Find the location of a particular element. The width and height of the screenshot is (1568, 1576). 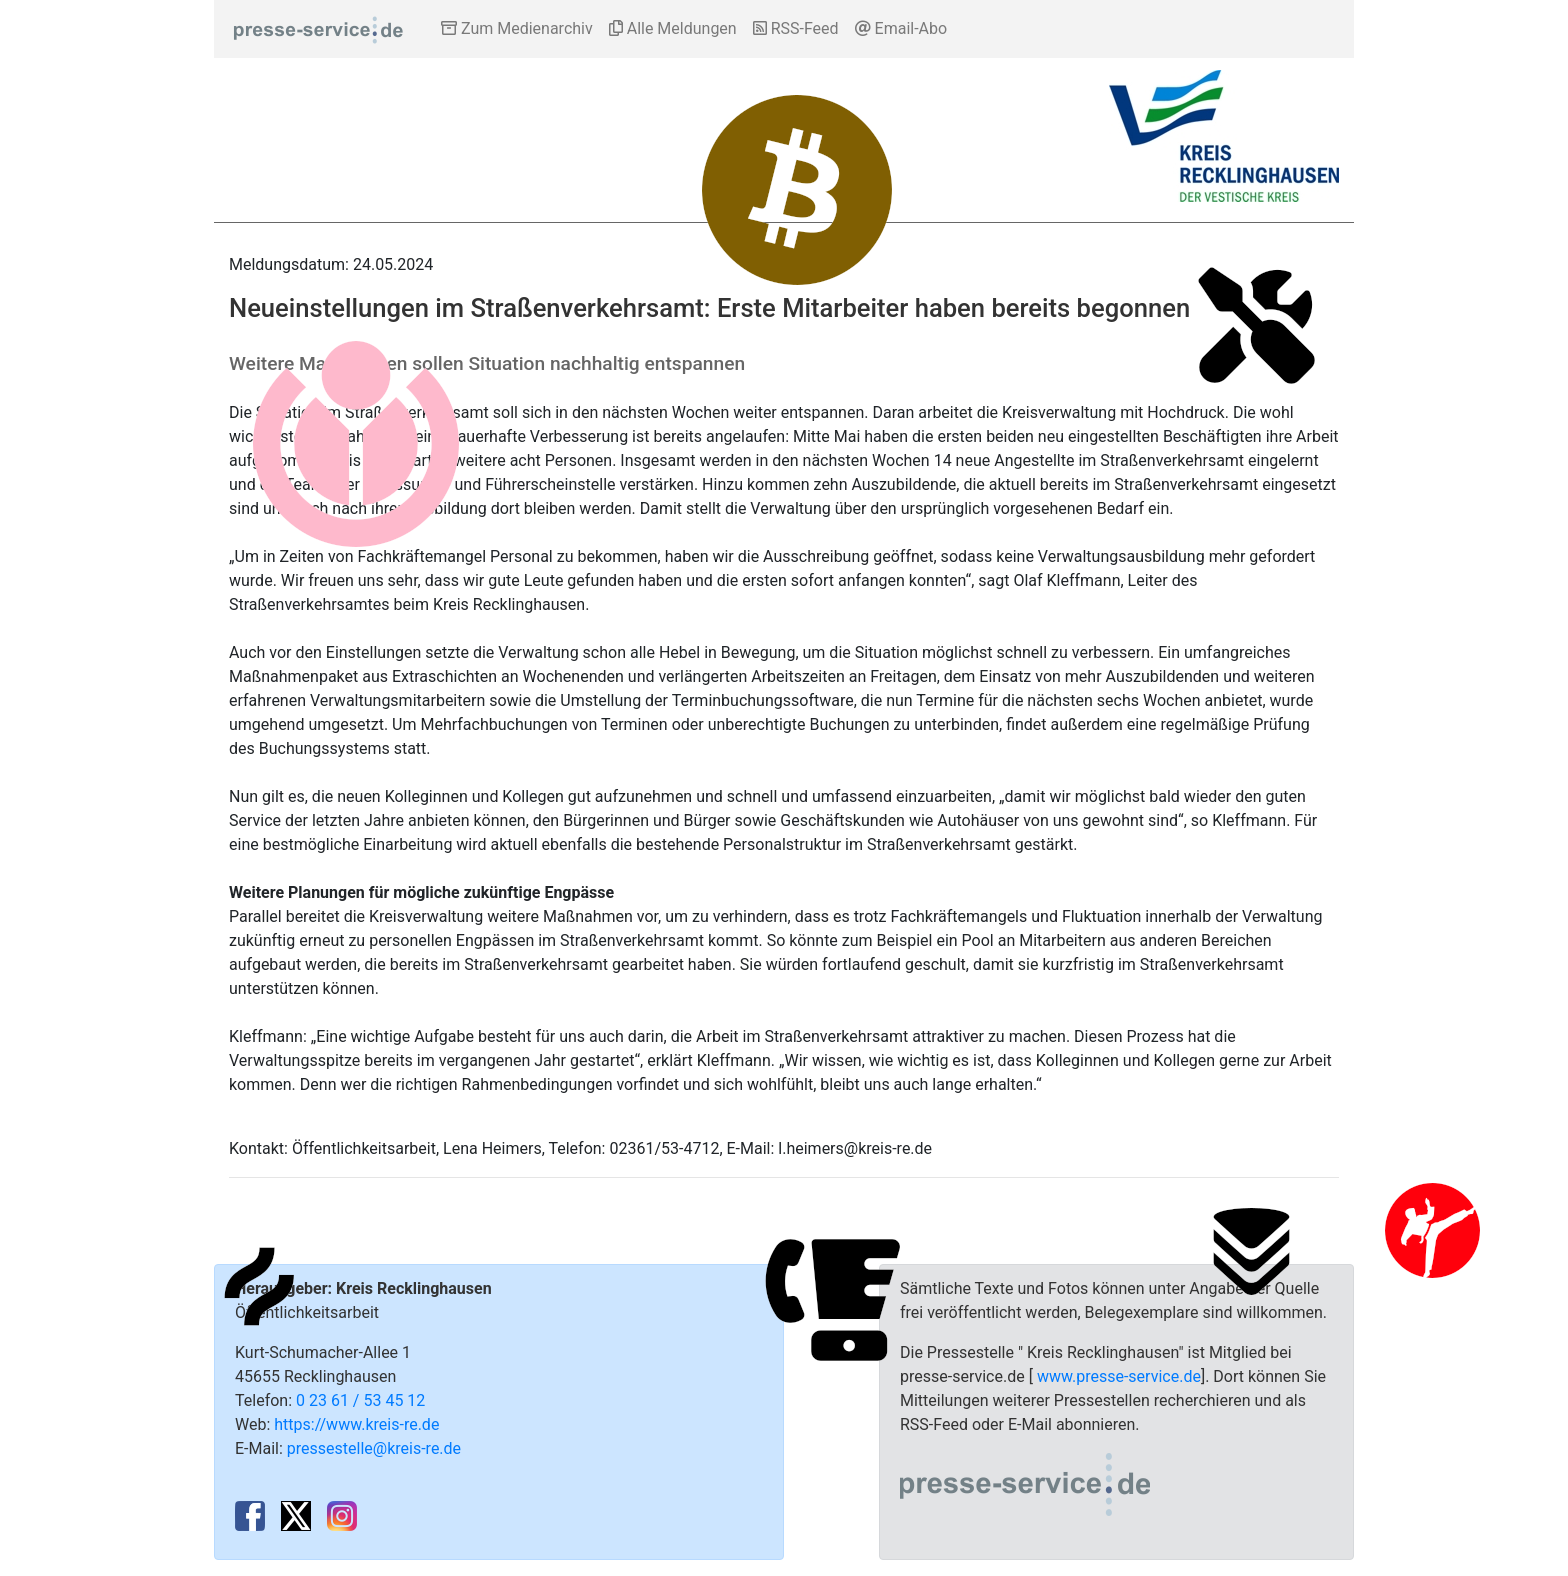

a whimsical easter egg or joke icon is located at coordinates (834, 1300).